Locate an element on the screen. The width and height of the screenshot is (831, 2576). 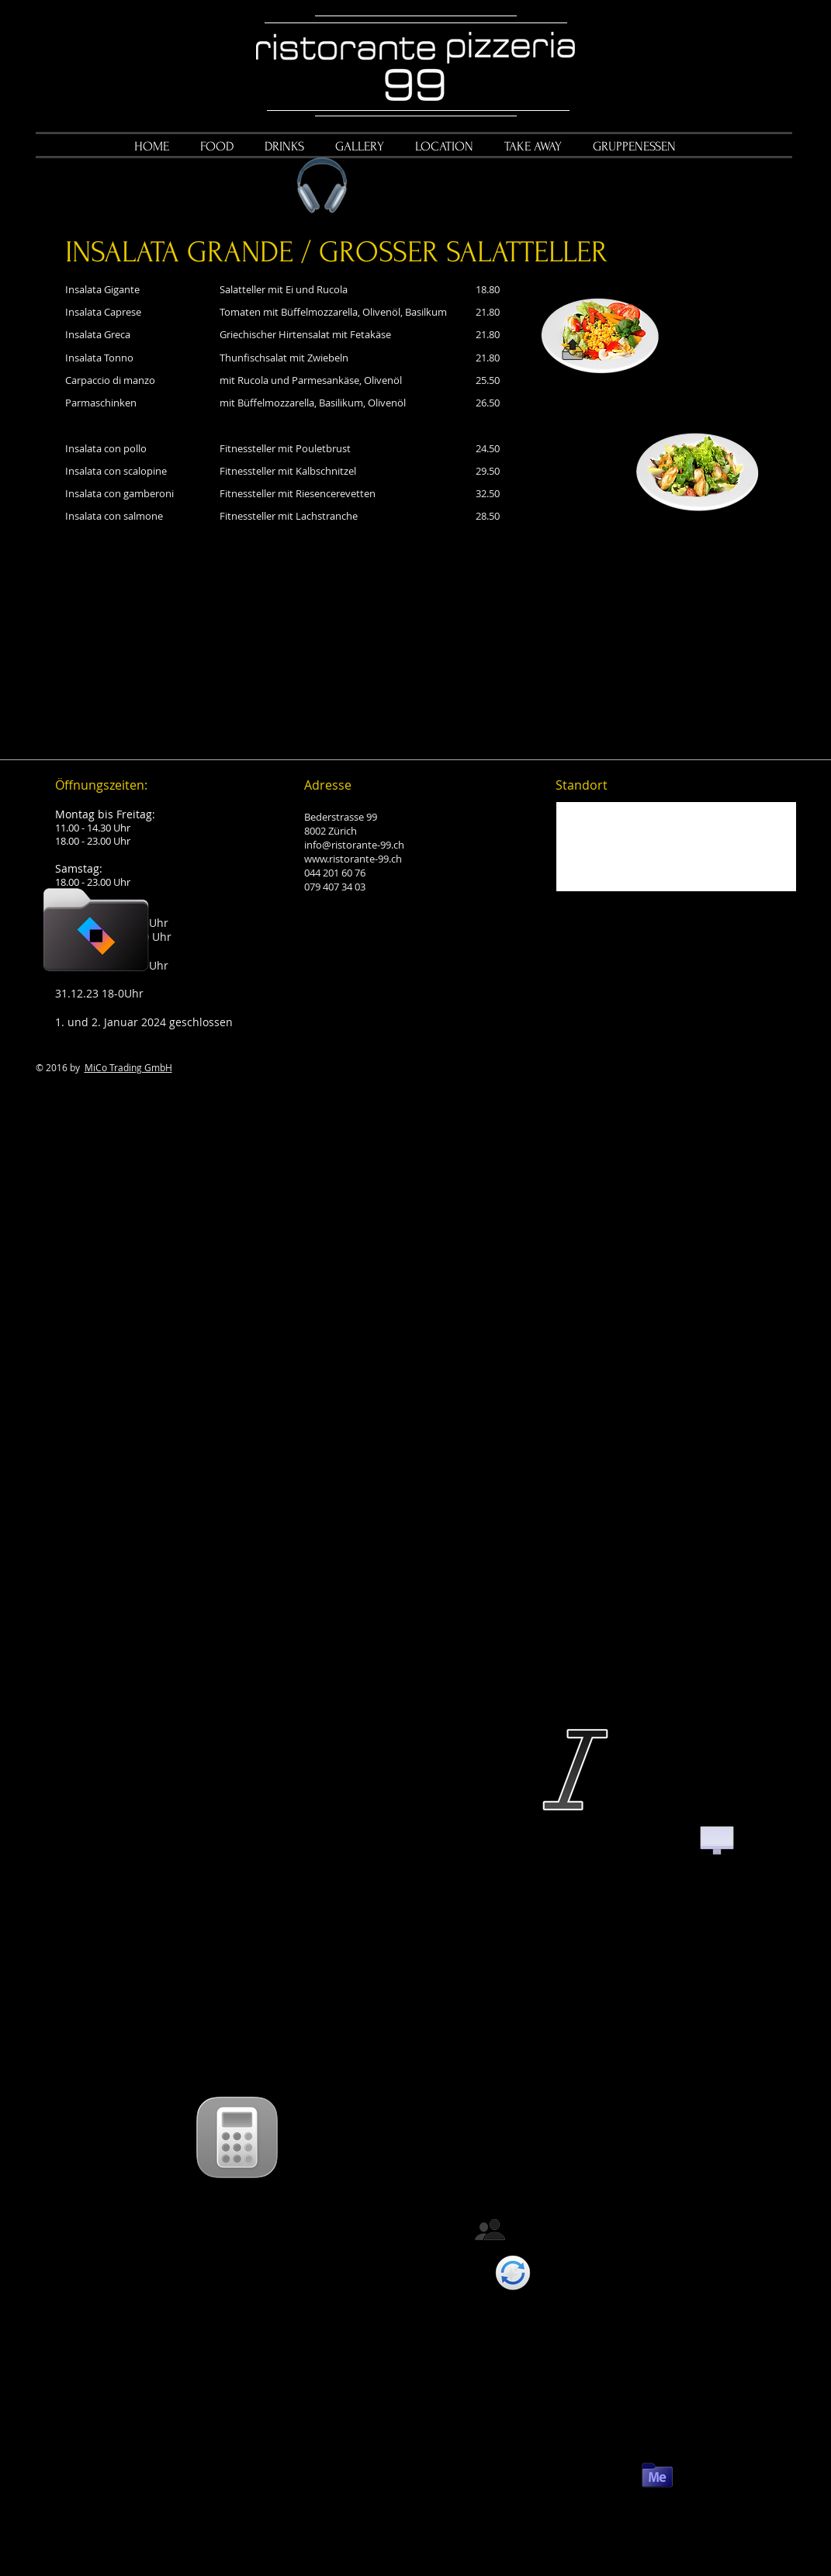
bluetooth headphones connected is located at coordinates (322, 185).